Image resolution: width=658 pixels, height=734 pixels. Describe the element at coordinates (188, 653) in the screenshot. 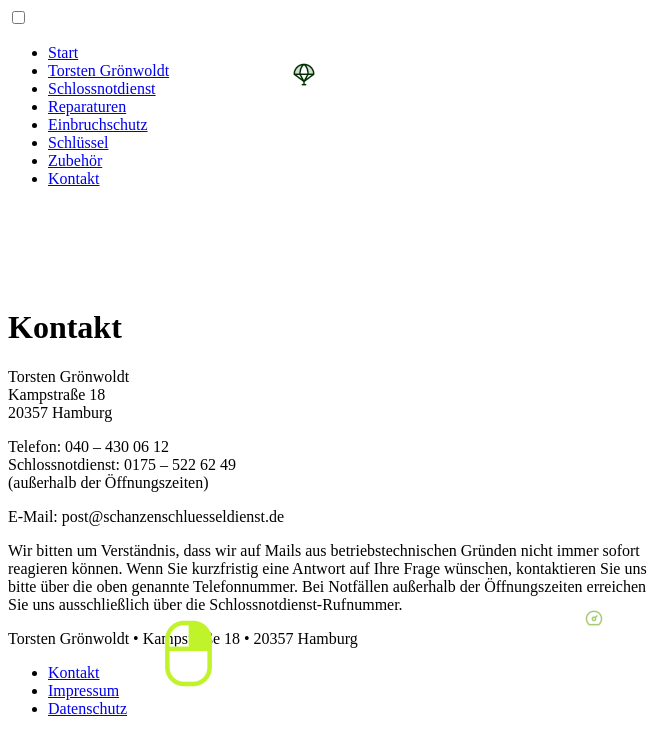

I see `right-click action indicator` at that location.